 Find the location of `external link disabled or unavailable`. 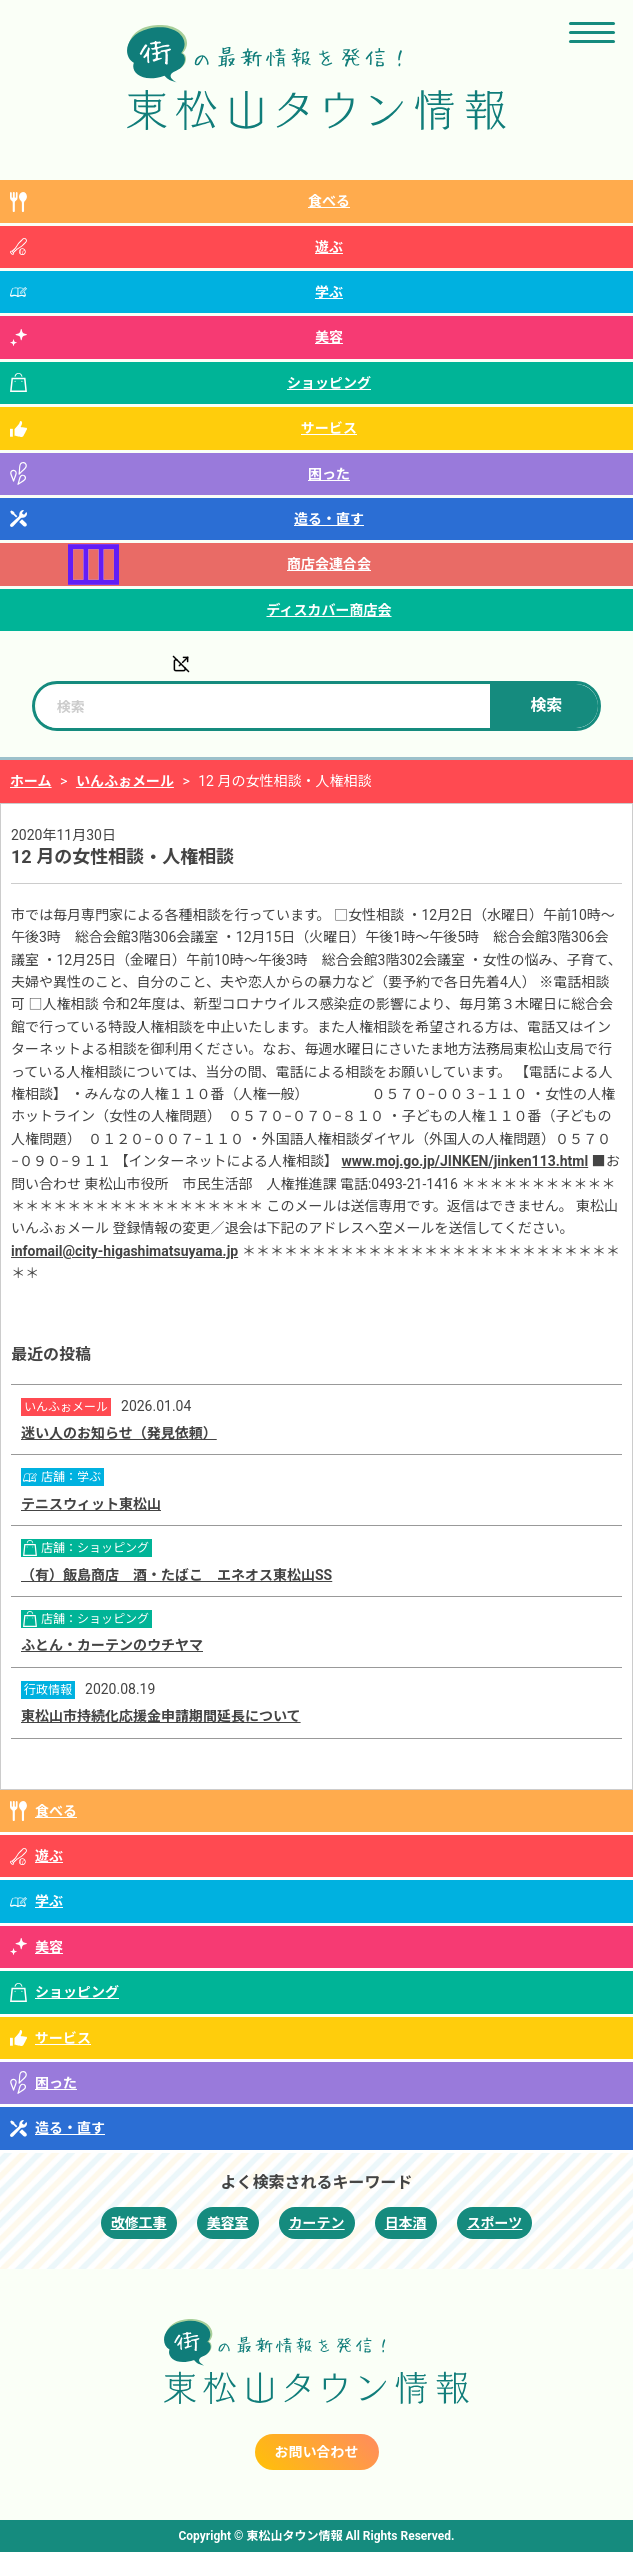

external link disabled or unavailable is located at coordinates (181, 664).